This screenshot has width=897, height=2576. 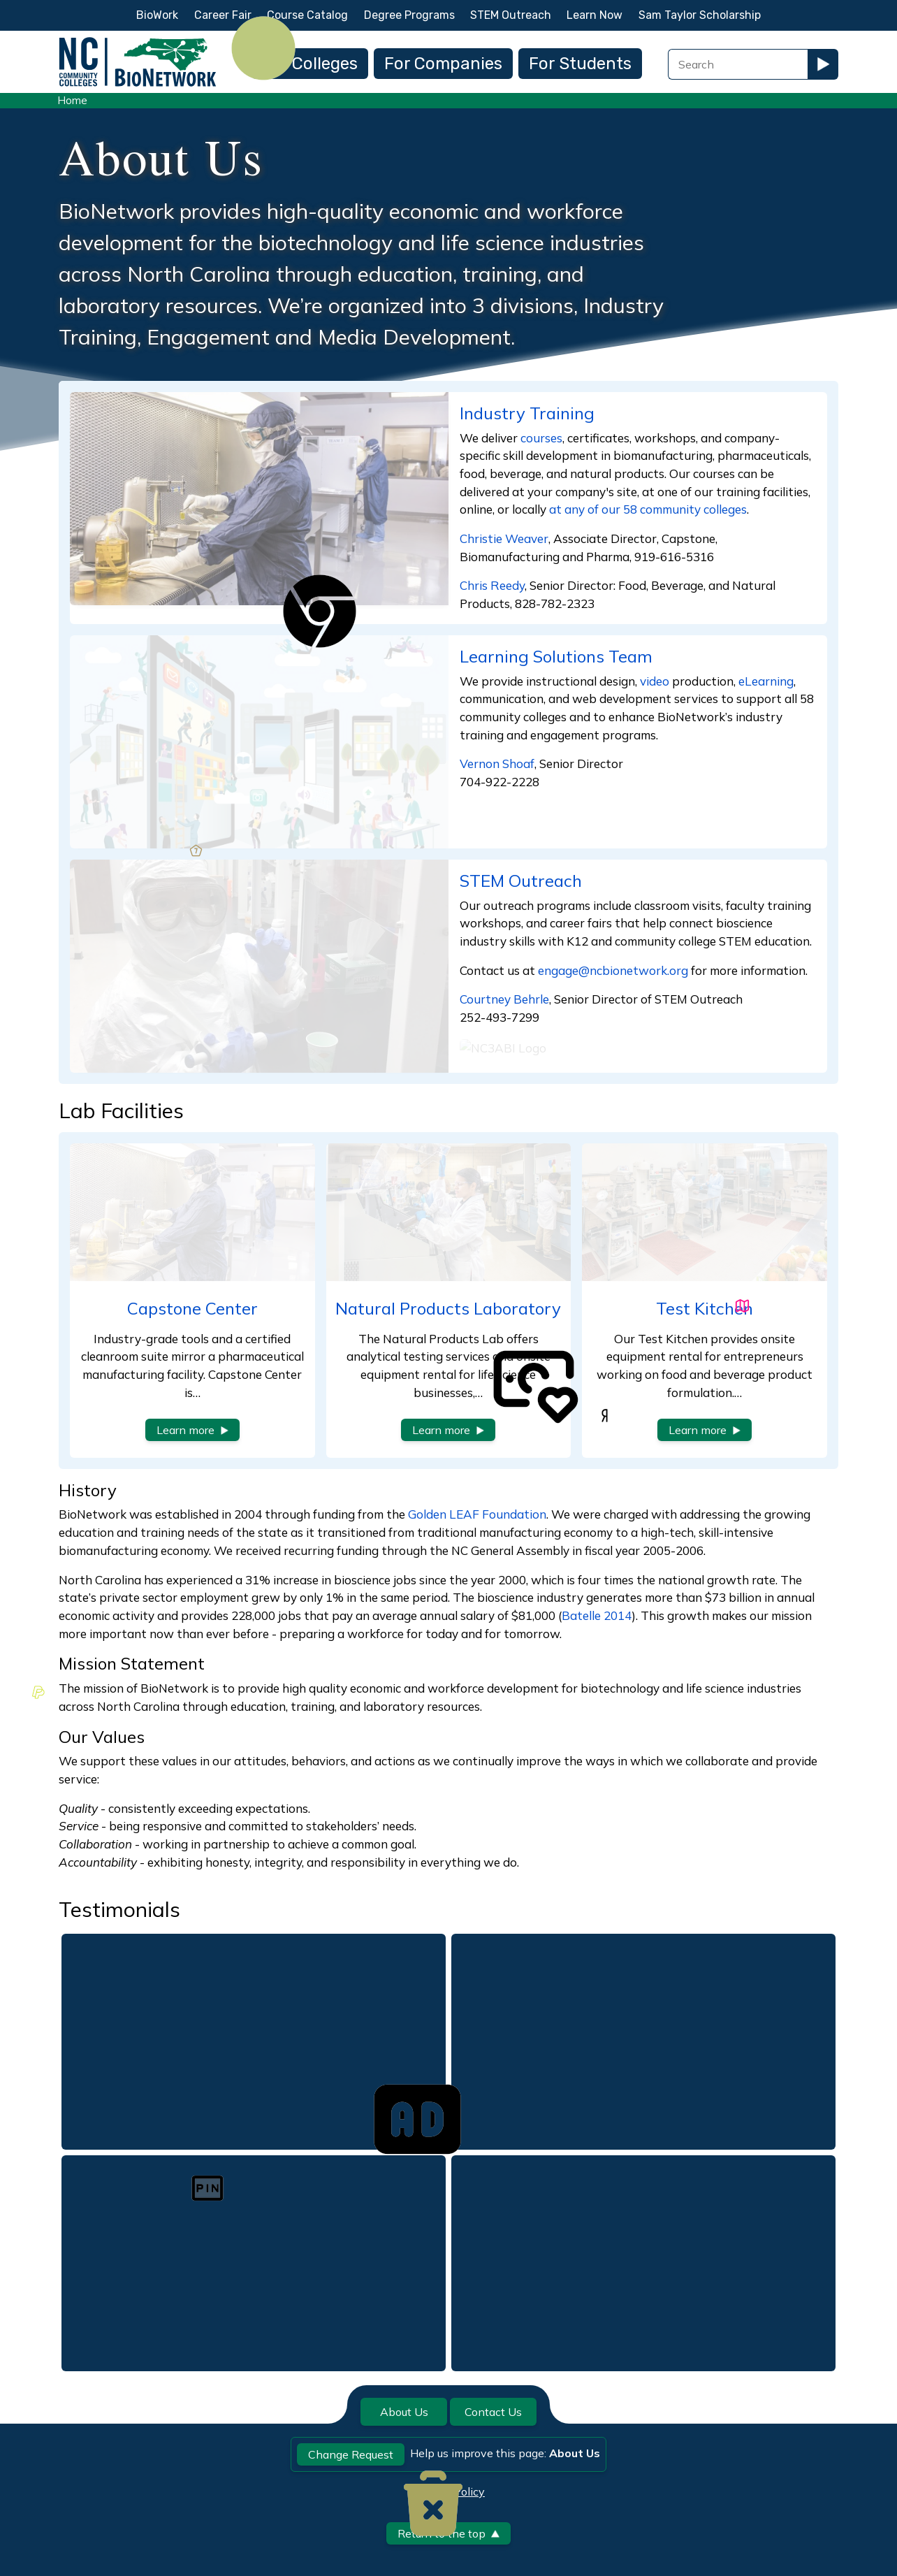 What do you see at coordinates (319, 611) in the screenshot?
I see `open link in Google Chrome browser` at bounding box center [319, 611].